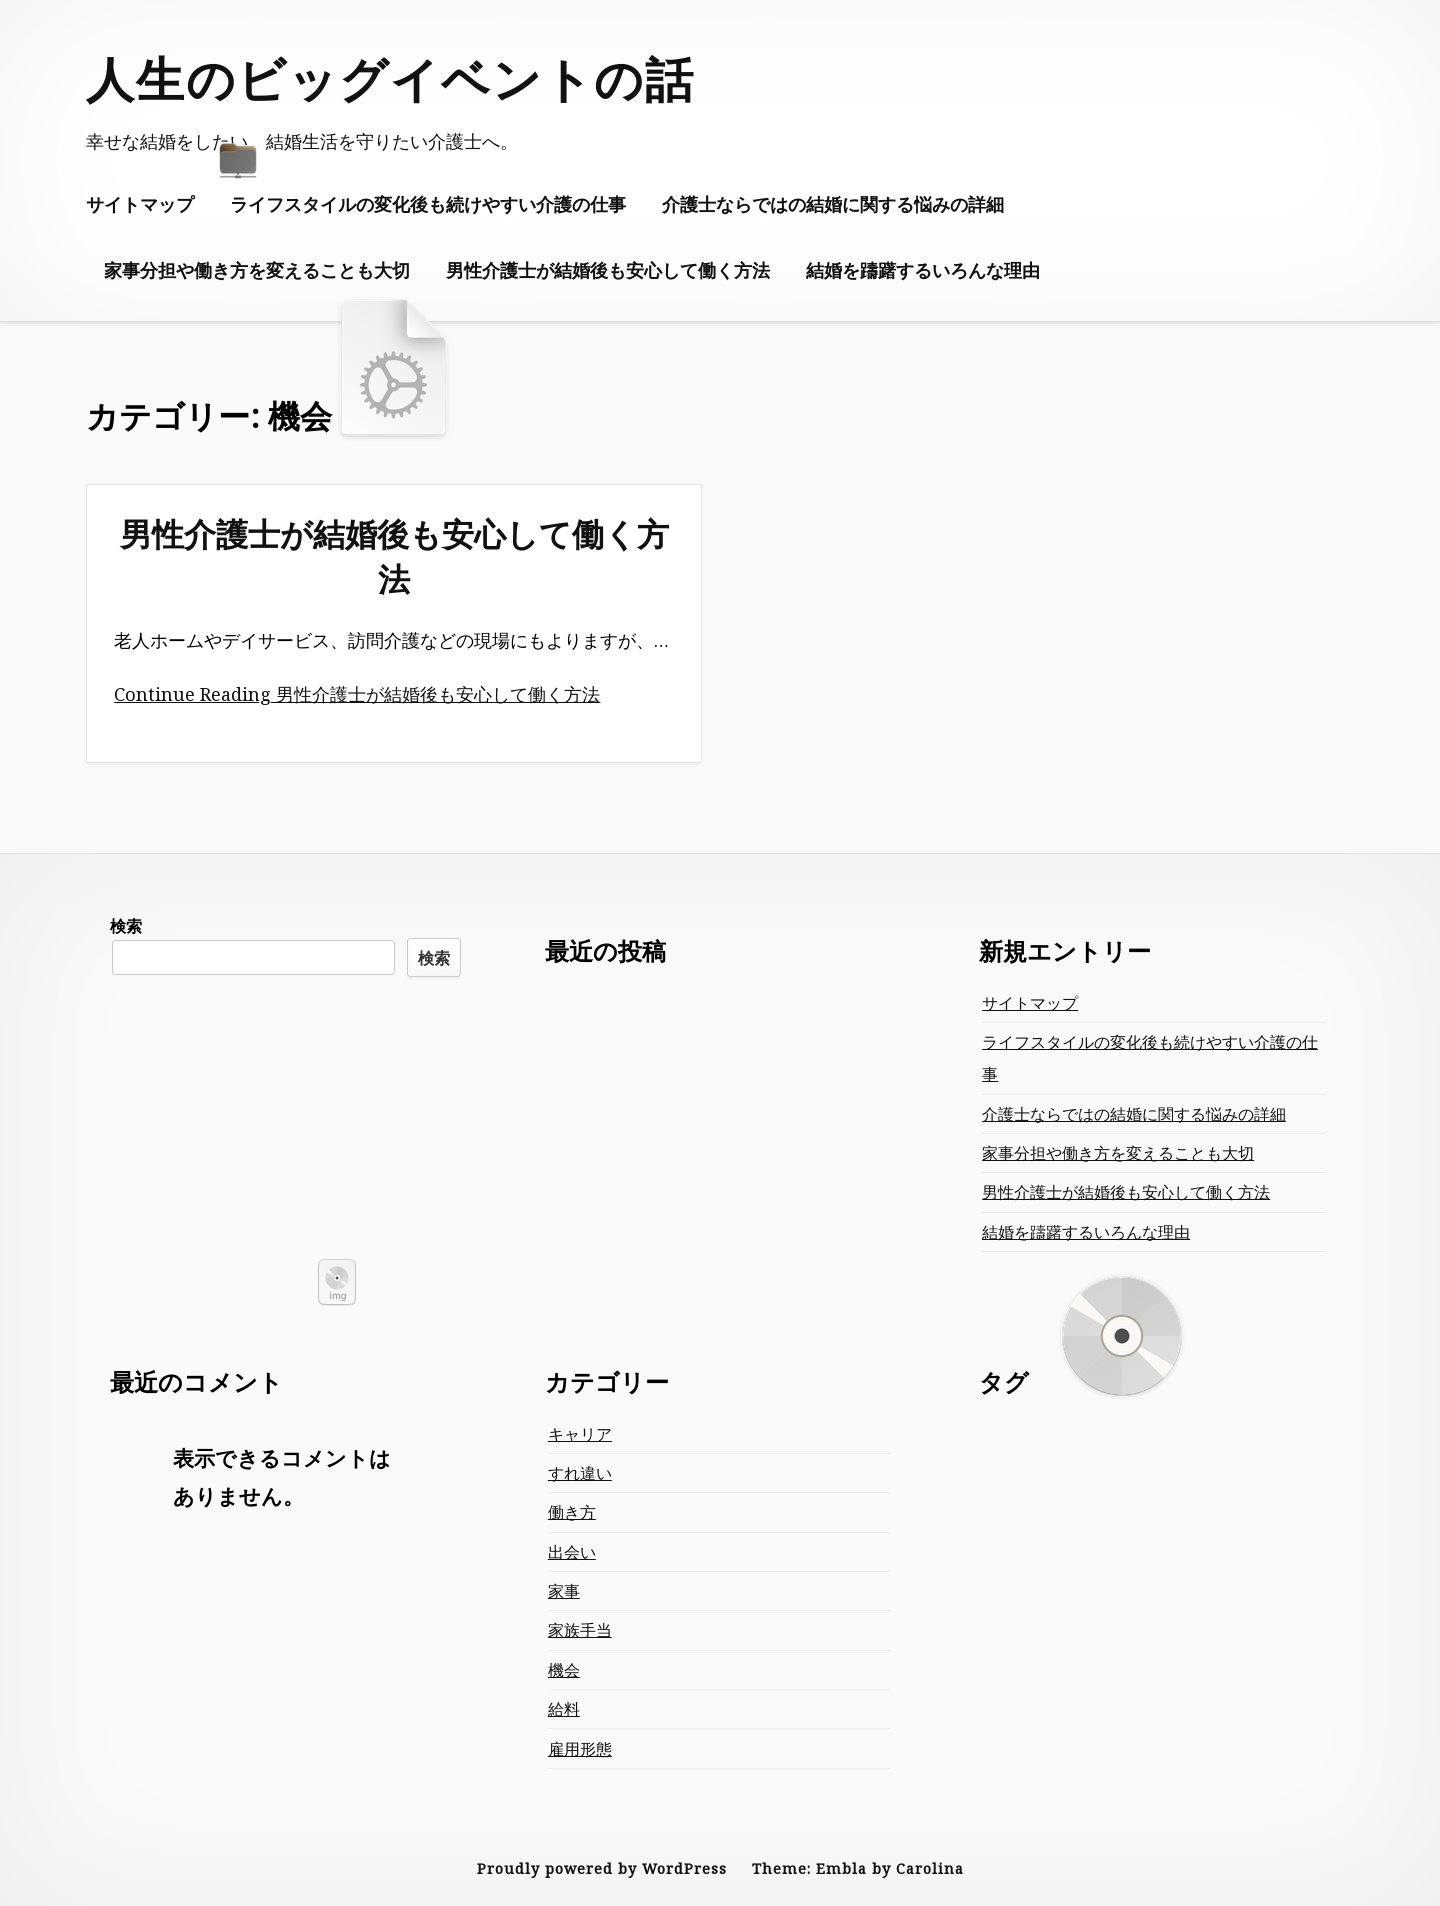 The image size is (1440, 1906). I want to click on access files stored on a remote server, so click(238, 160).